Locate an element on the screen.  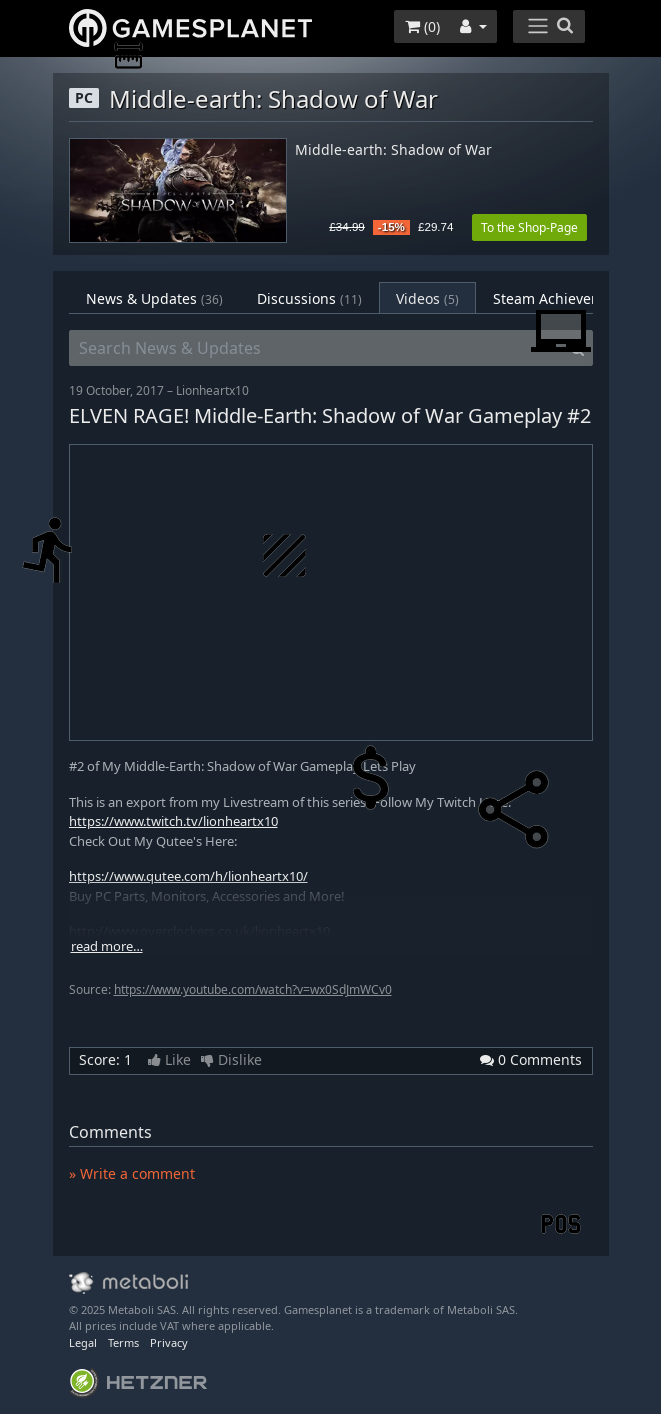
indicates an HTTP POST request method is located at coordinates (561, 1224).